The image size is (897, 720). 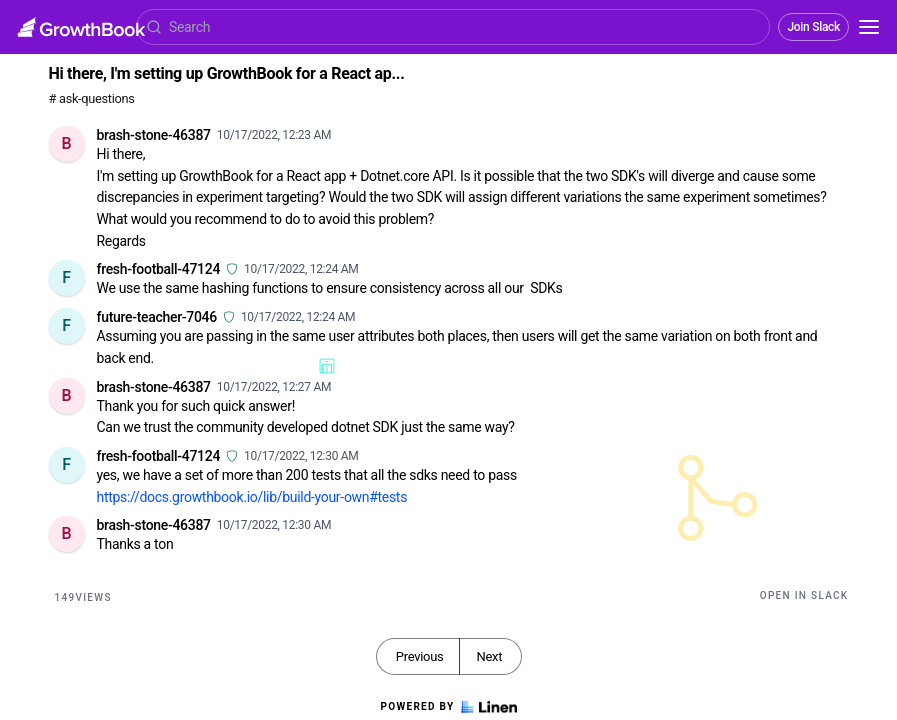 What do you see at coordinates (711, 498) in the screenshot?
I see `merge branches in version control` at bounding box center [711, 498].